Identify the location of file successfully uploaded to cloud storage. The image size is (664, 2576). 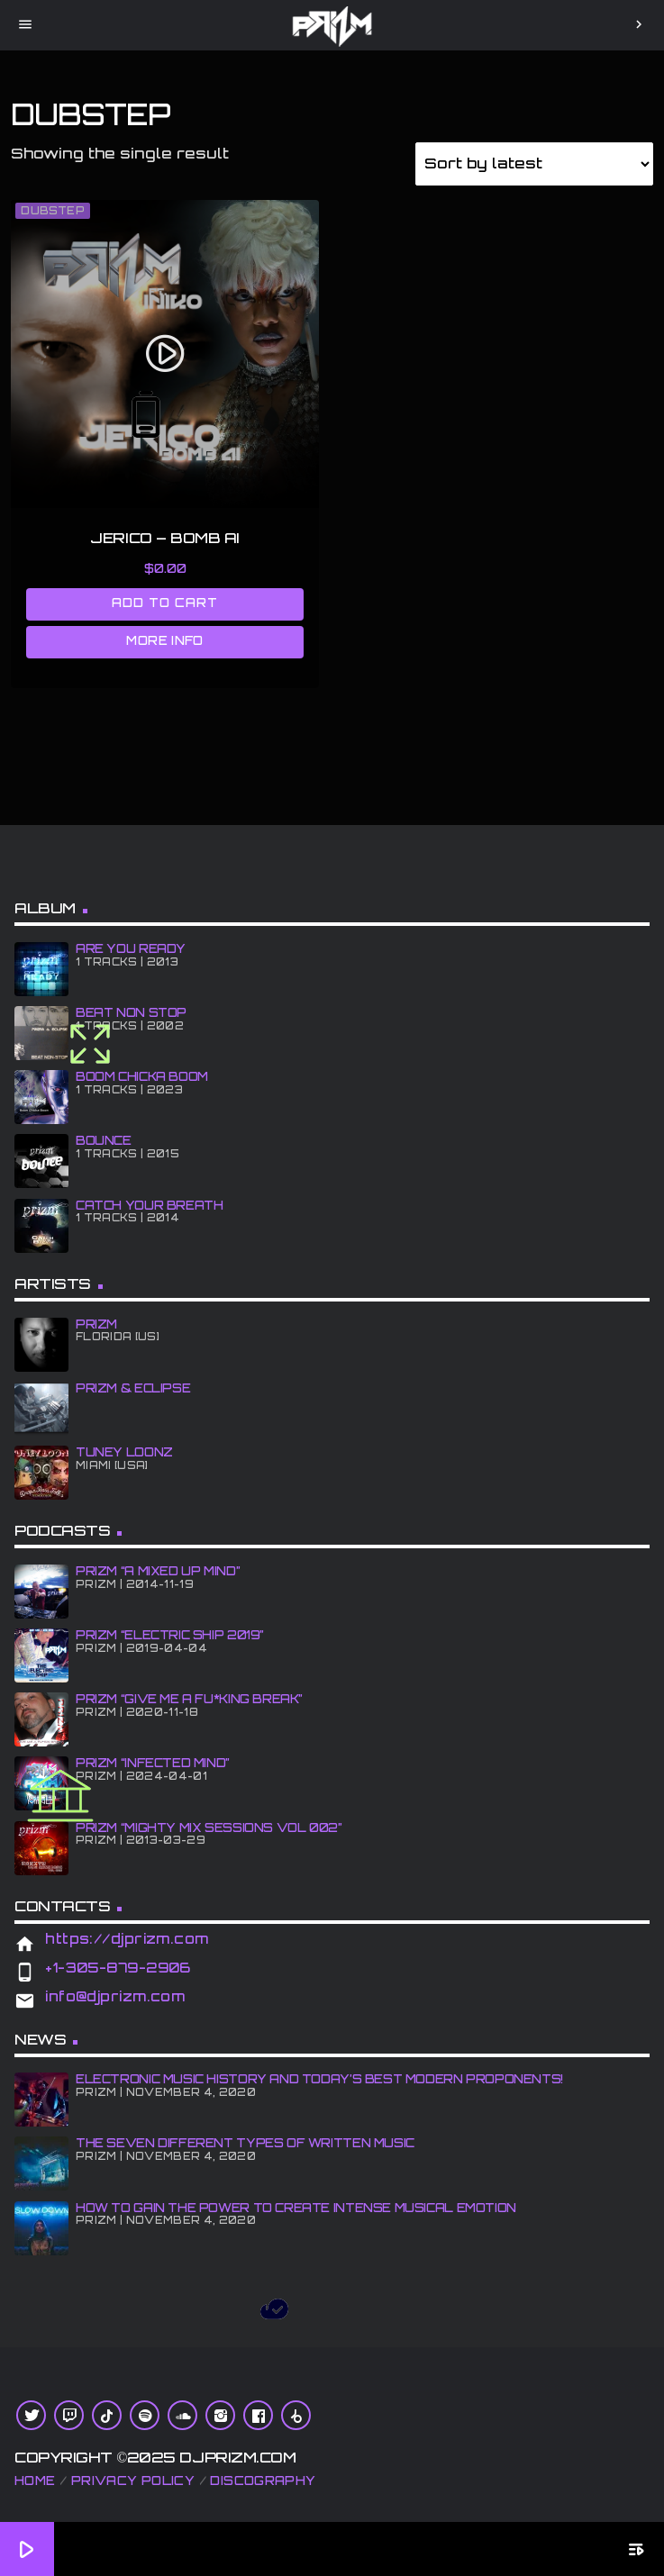
(274, 2308).